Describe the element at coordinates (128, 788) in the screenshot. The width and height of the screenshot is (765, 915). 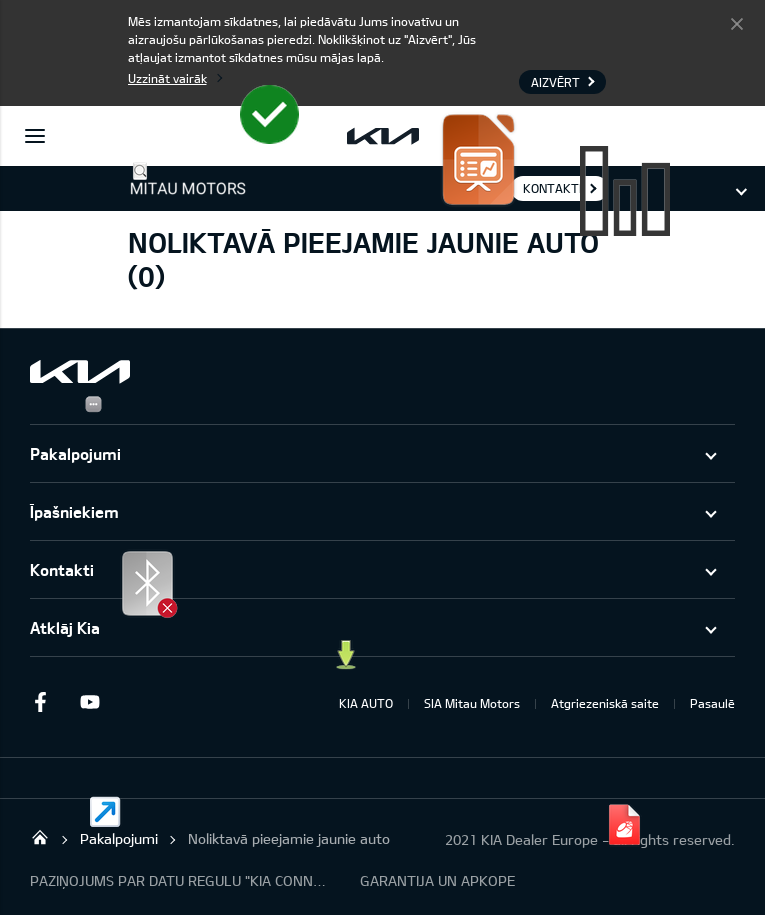
I see `indicates this item is a shortcut to another file or application` at that location.